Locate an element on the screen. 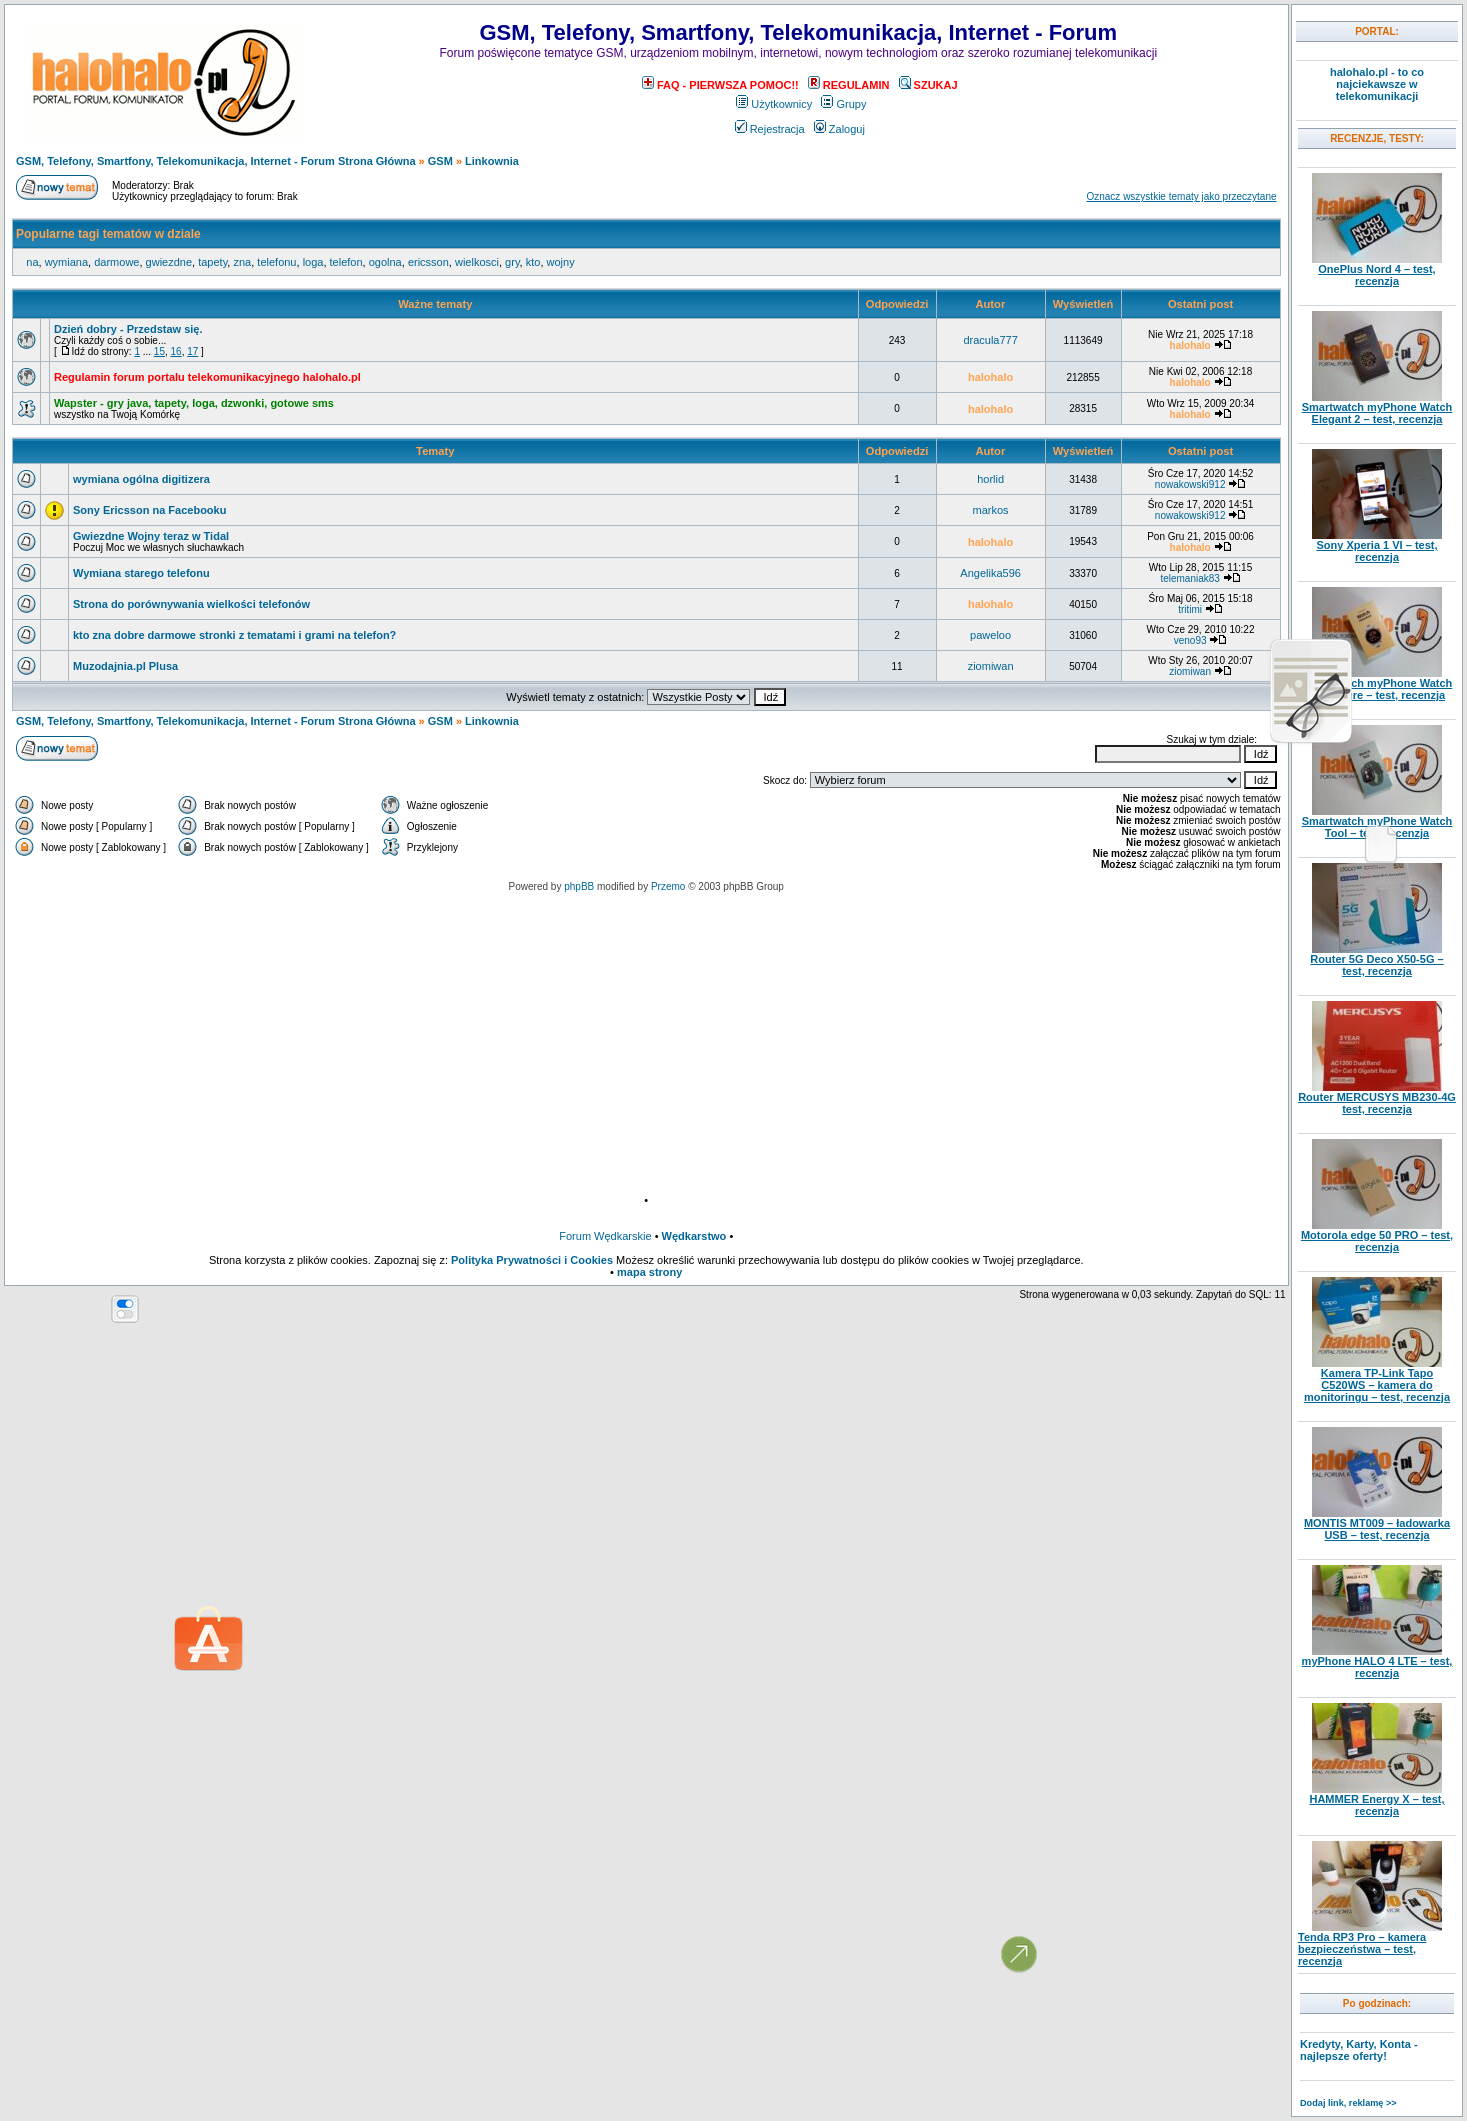 Image resolution: width=1467 pixels, height=2121 pixels. open unity tweak tool settings is located at coordinates (125, 1309).